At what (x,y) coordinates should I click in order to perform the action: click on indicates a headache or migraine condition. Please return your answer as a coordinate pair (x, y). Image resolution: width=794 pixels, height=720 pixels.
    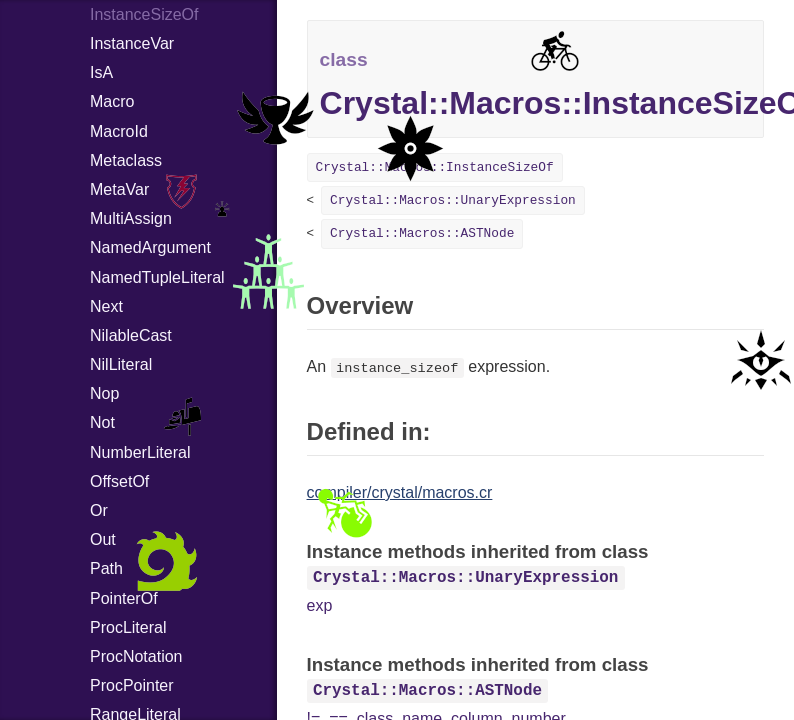
    Looking at the image, I should click on (222, 209).